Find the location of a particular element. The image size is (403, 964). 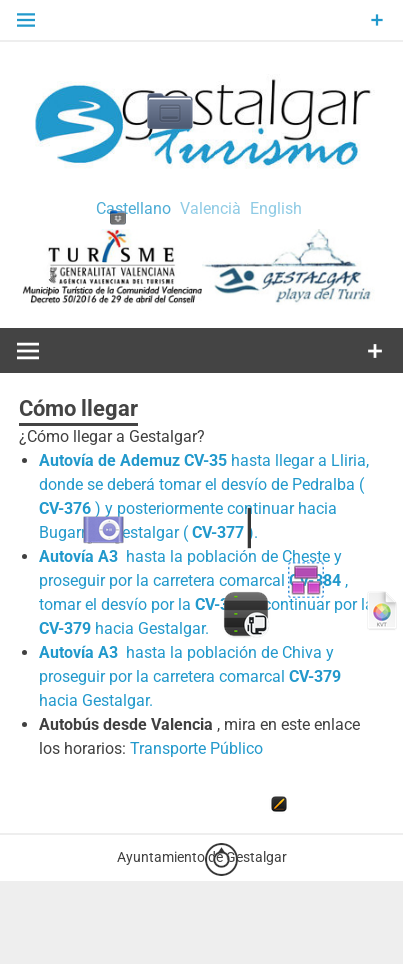

select all items in the current view is located at coordinates (306, 580).